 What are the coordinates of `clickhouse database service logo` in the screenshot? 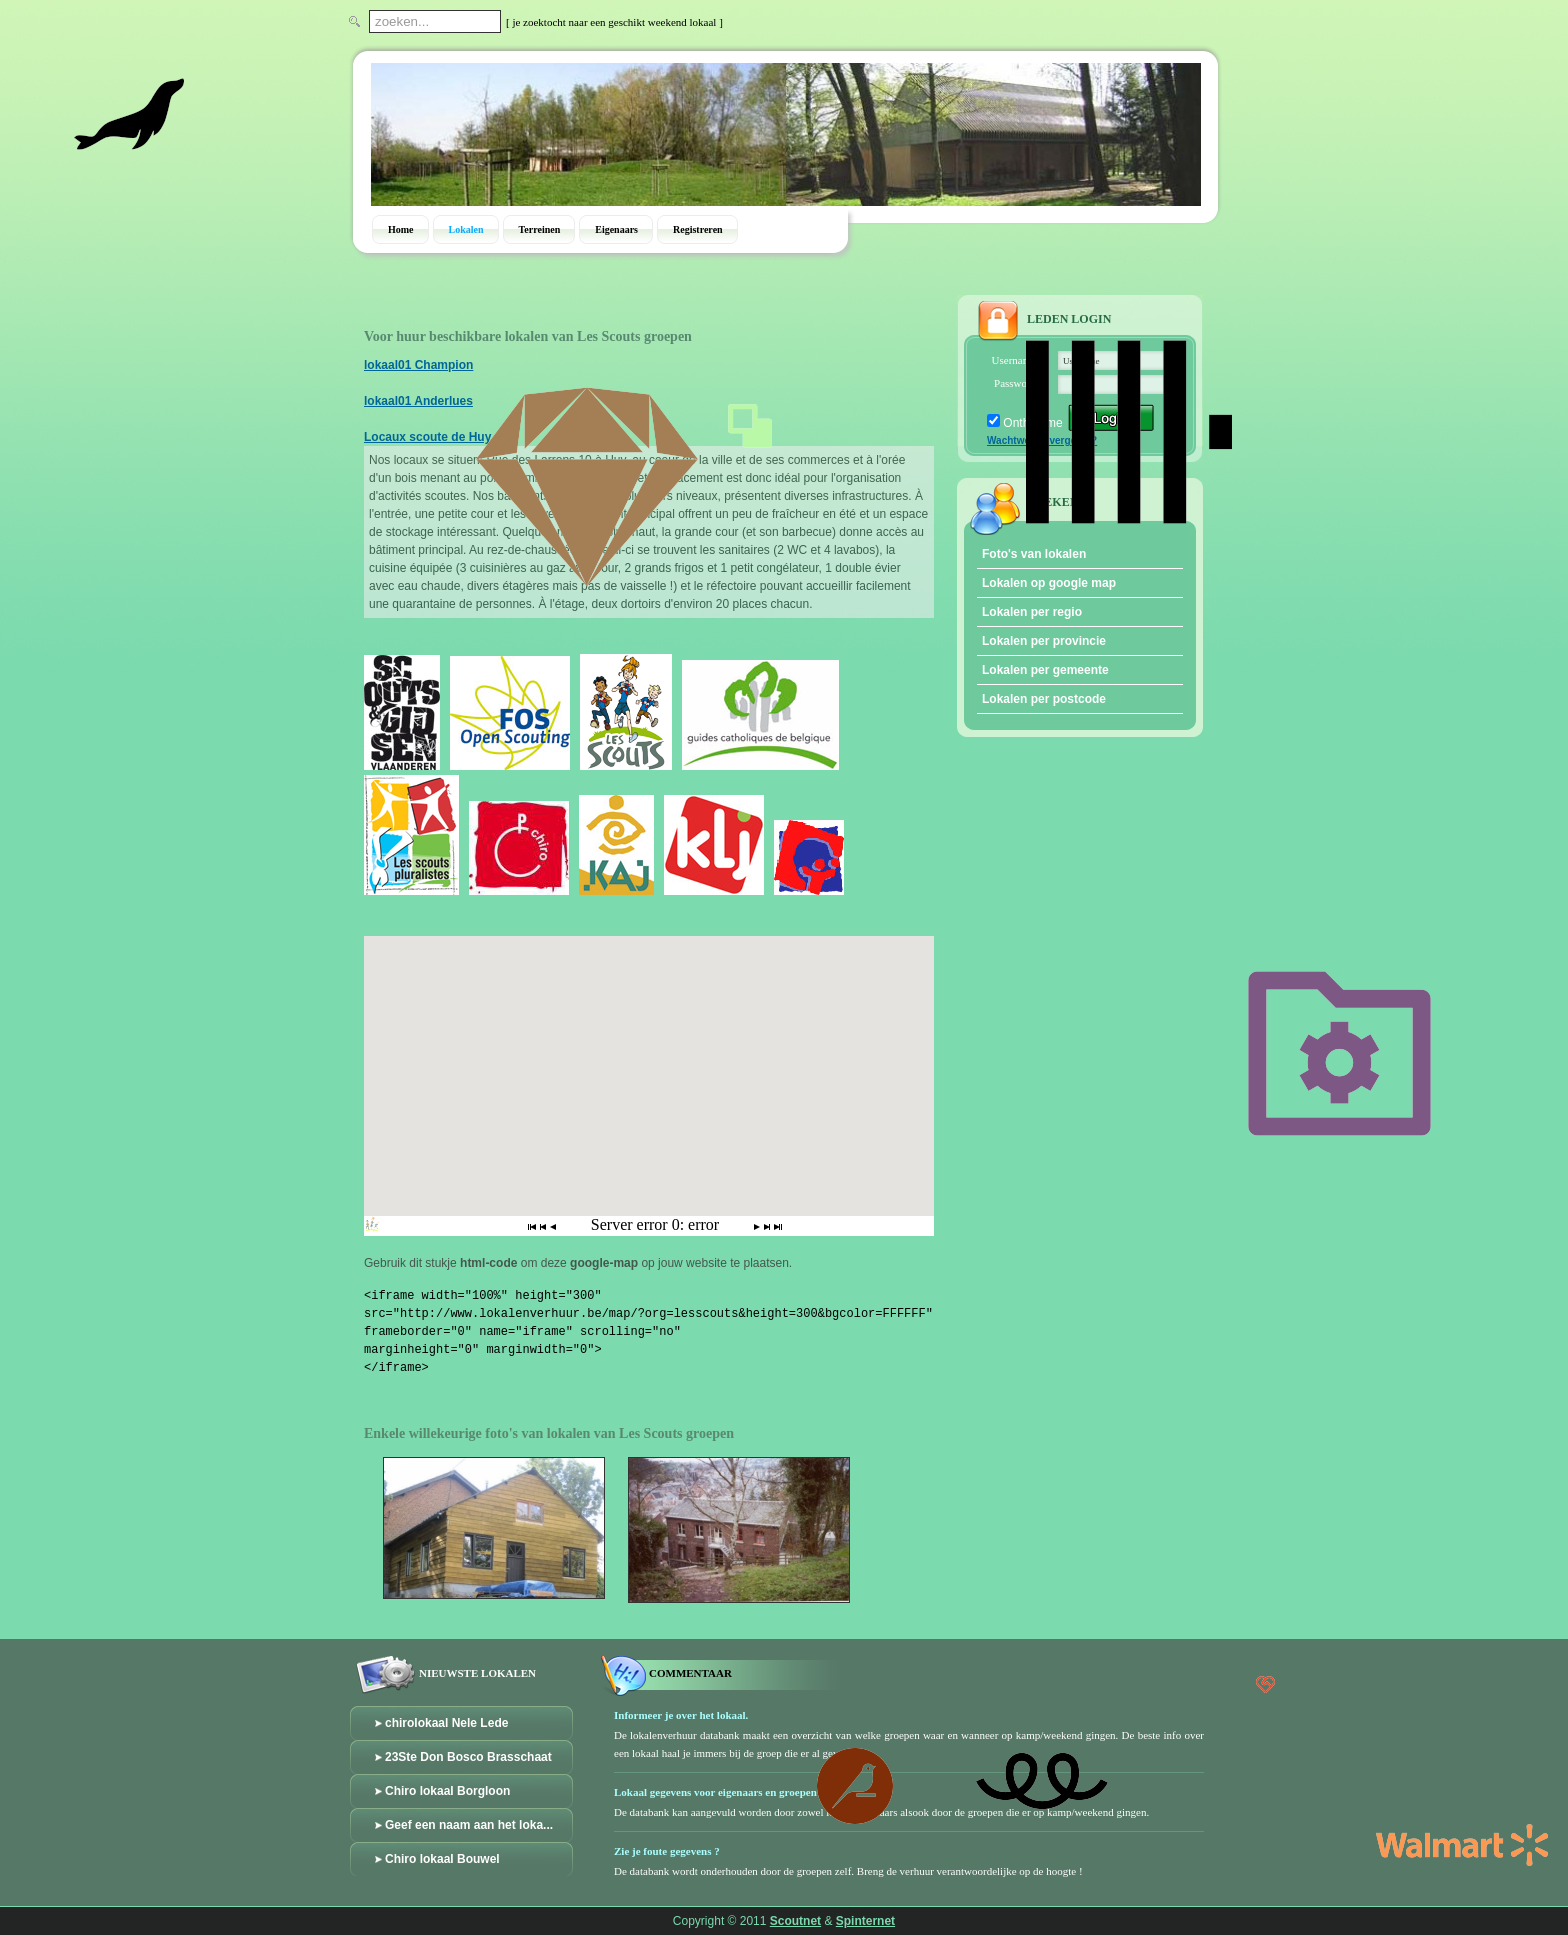 It's located at (1129, 432).